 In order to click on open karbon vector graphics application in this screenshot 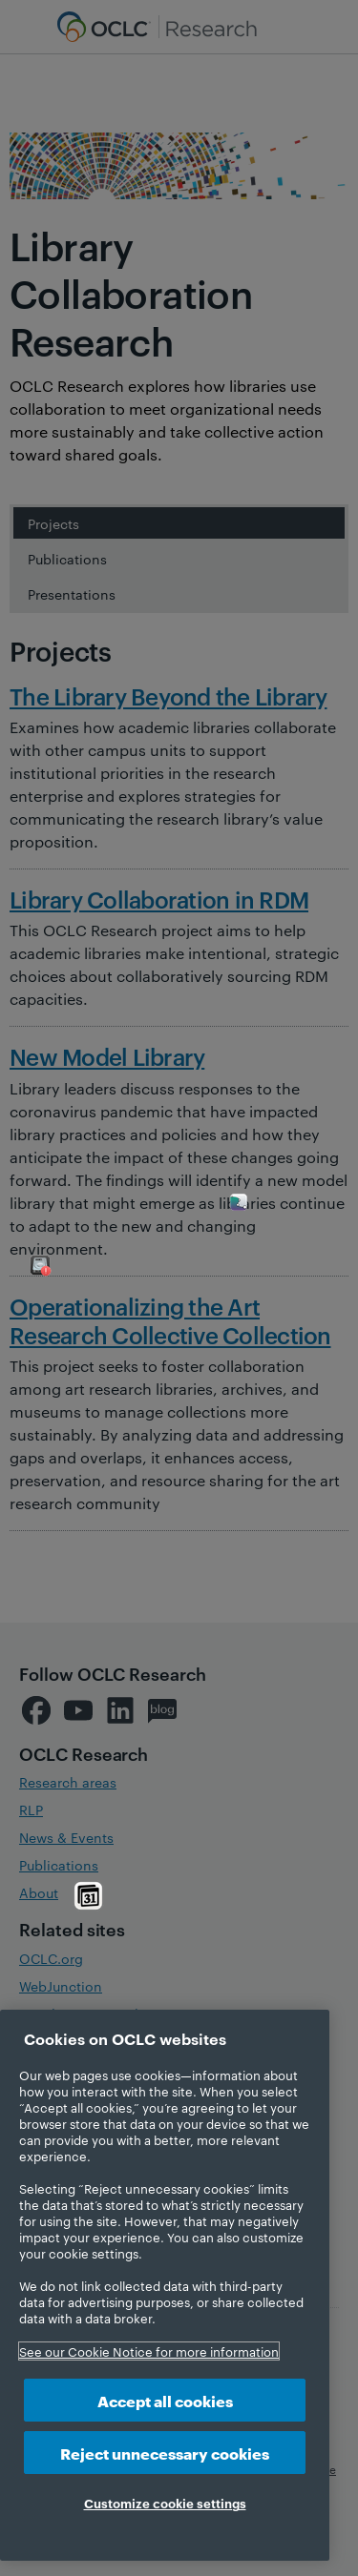, I will do `click(239, 1202)`.